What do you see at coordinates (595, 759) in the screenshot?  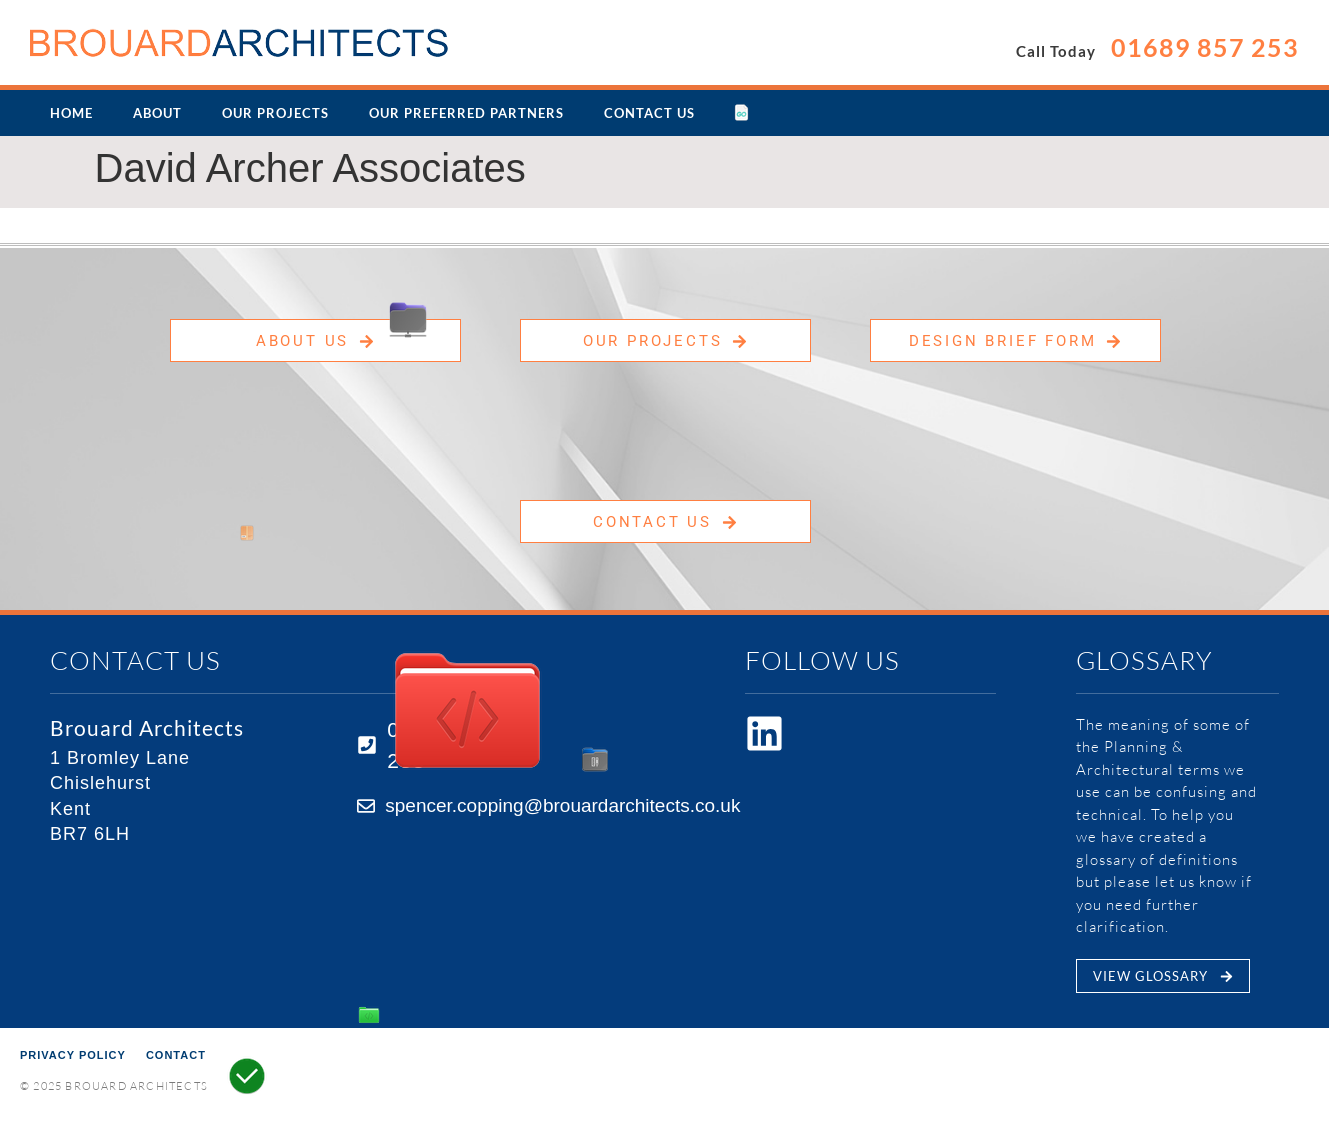 I see `open templates folder` at bounding box center [595, 759].